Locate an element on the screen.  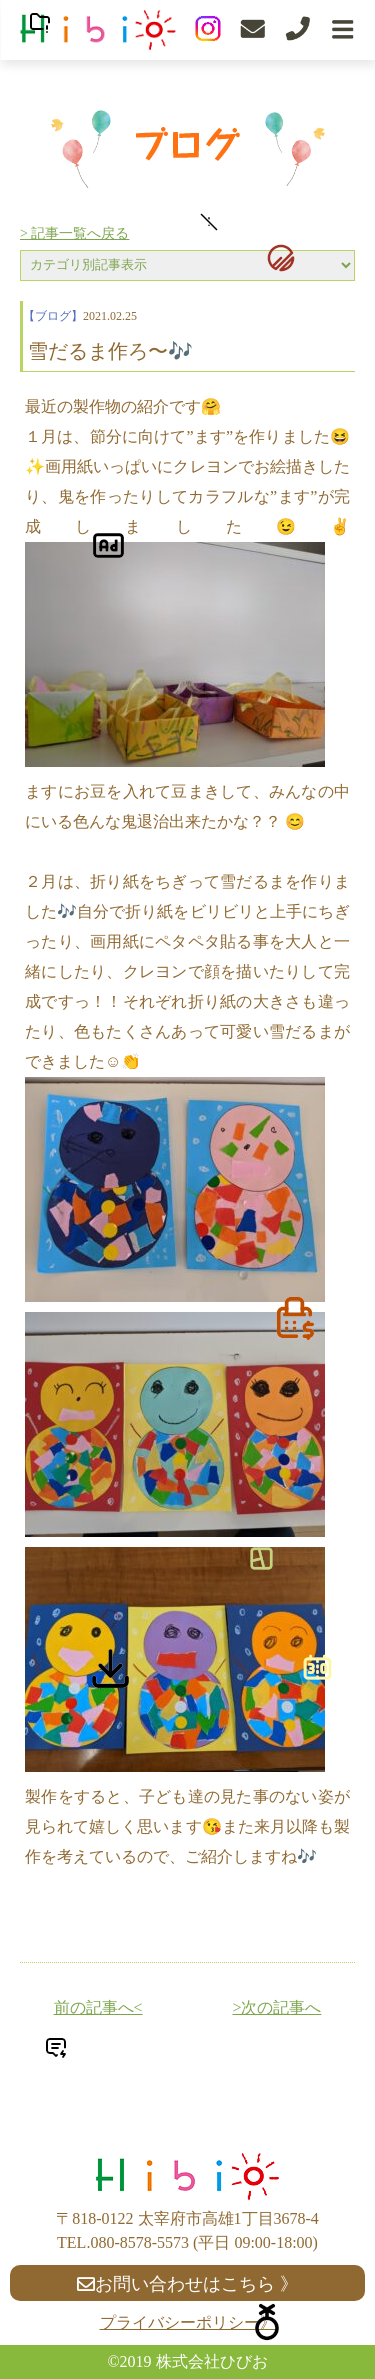
planetscale database platform logo is located at coordinates (281, 258).